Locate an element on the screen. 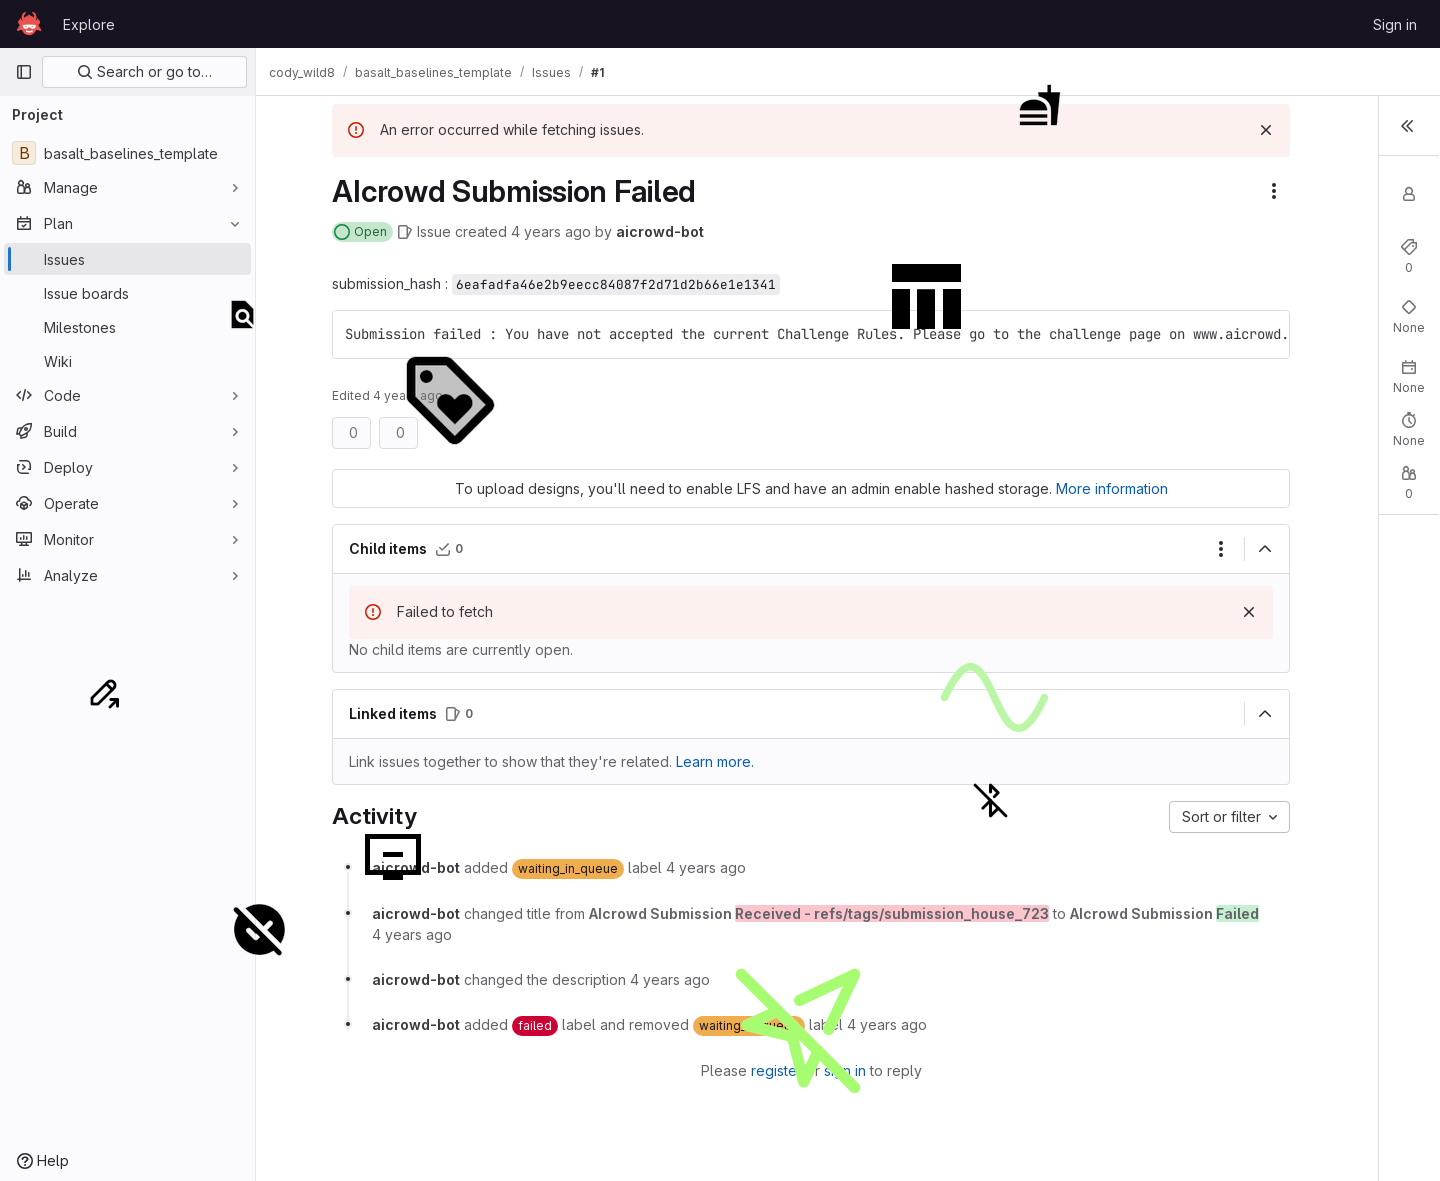 Image resolution: width=1440 pixels, height=1181 pixels. share your edits or annotations is located at coordinates (104, 692).